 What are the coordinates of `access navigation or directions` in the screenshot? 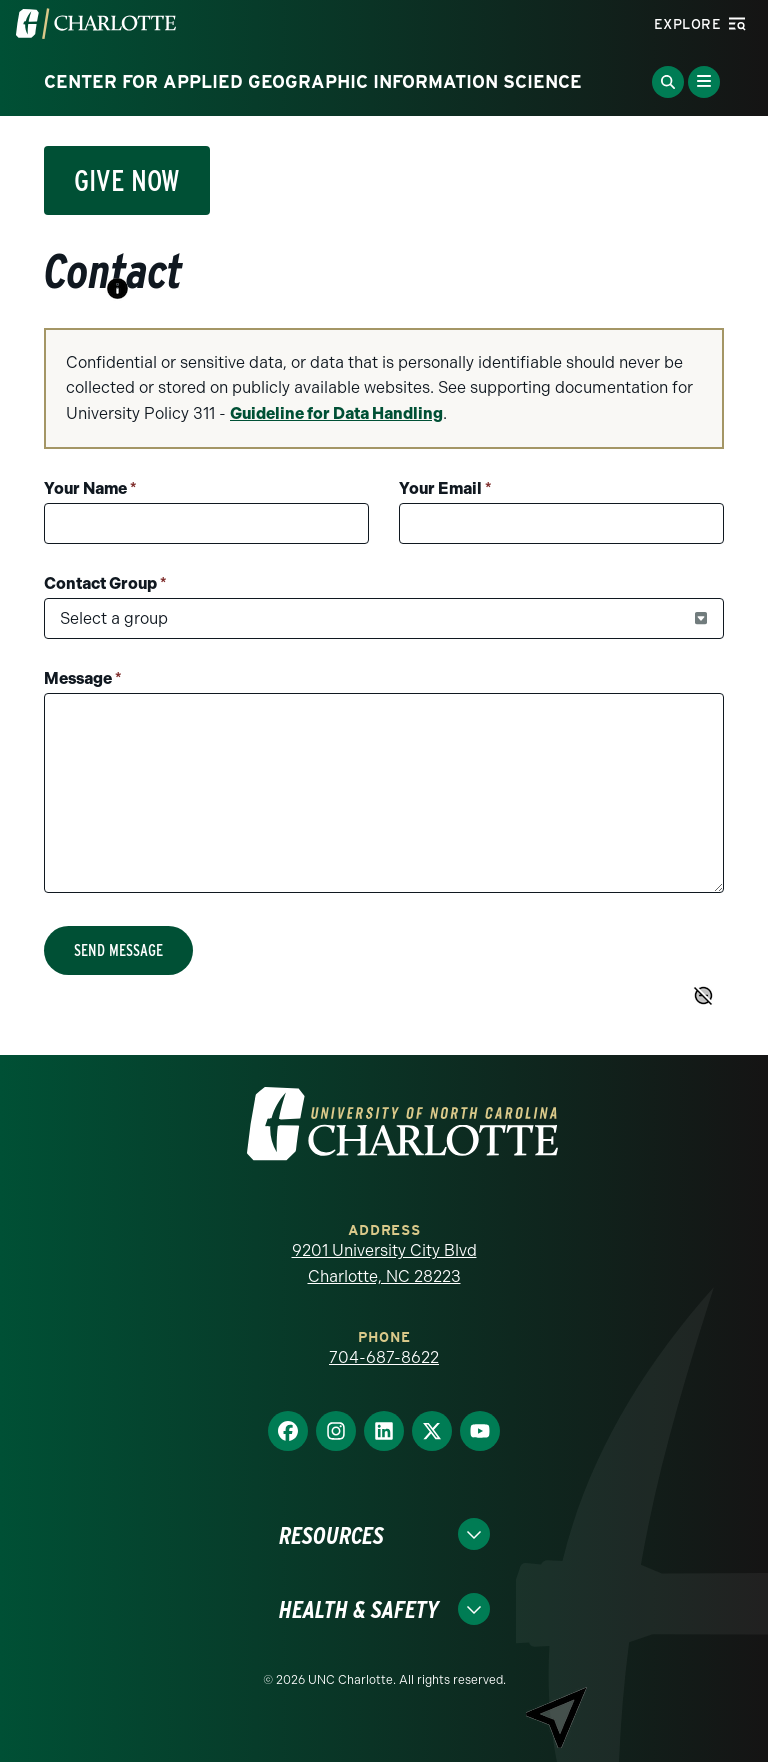 It's located at (556, 1717).